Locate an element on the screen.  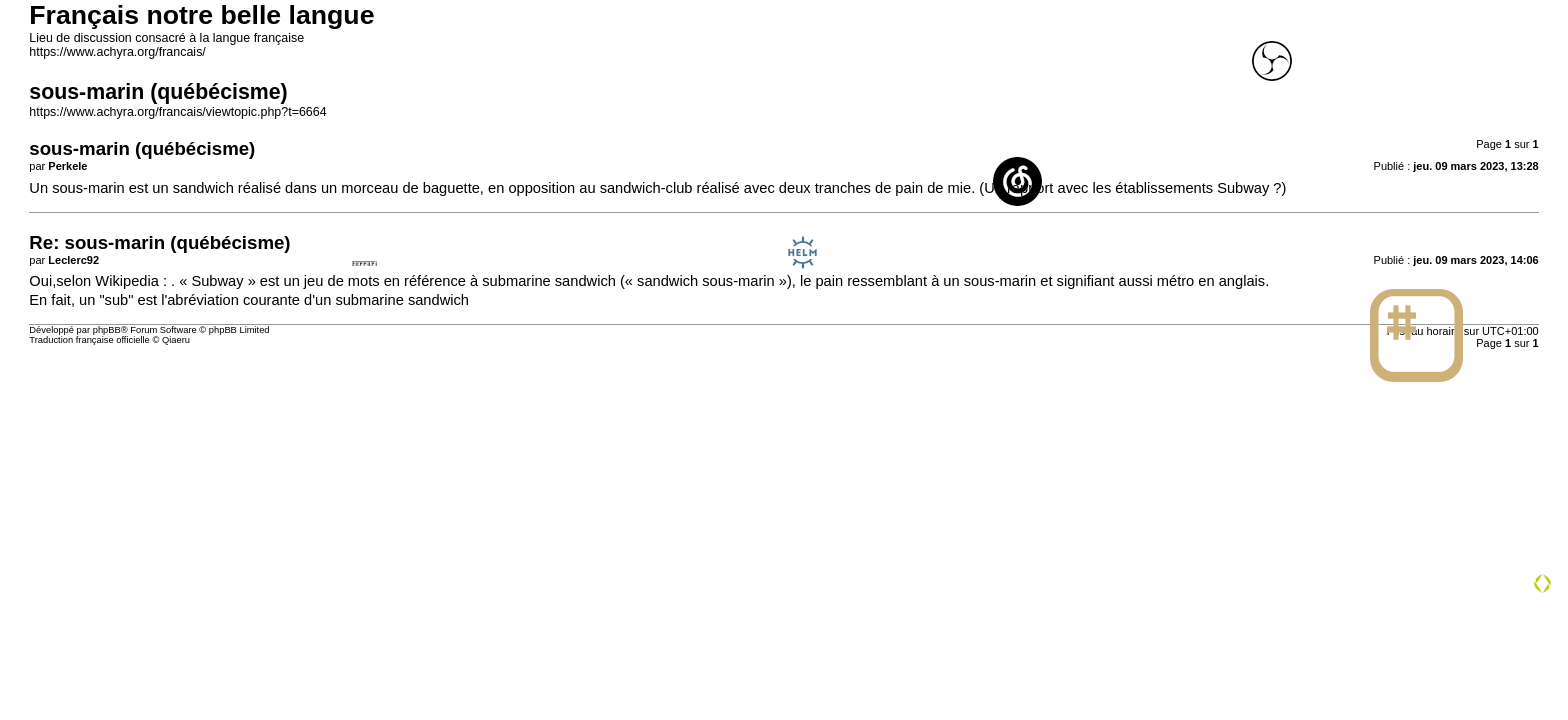
ethereum name service (ENS) logo is located at coordinates (1542, 583).